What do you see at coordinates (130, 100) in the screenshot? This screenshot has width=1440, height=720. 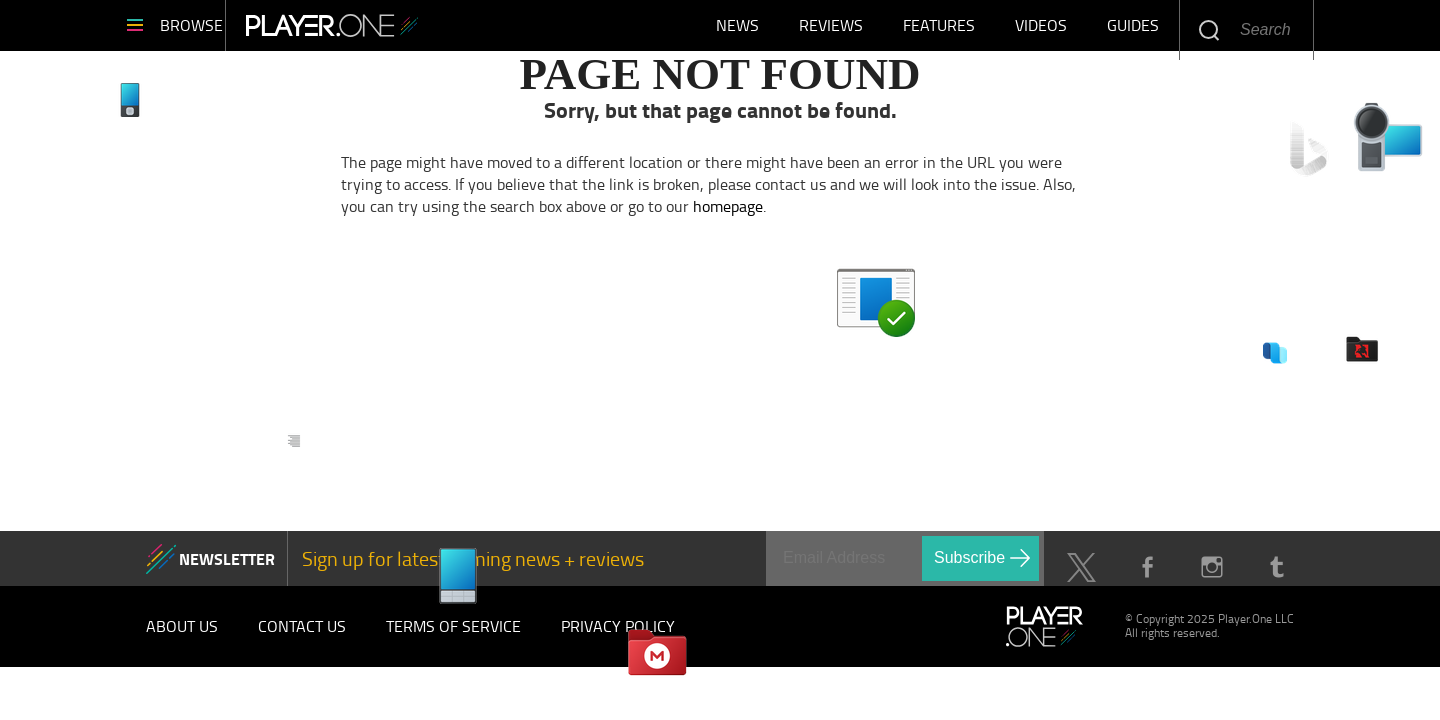 I see `access portable media player settings` at bounding box center [130, 100].